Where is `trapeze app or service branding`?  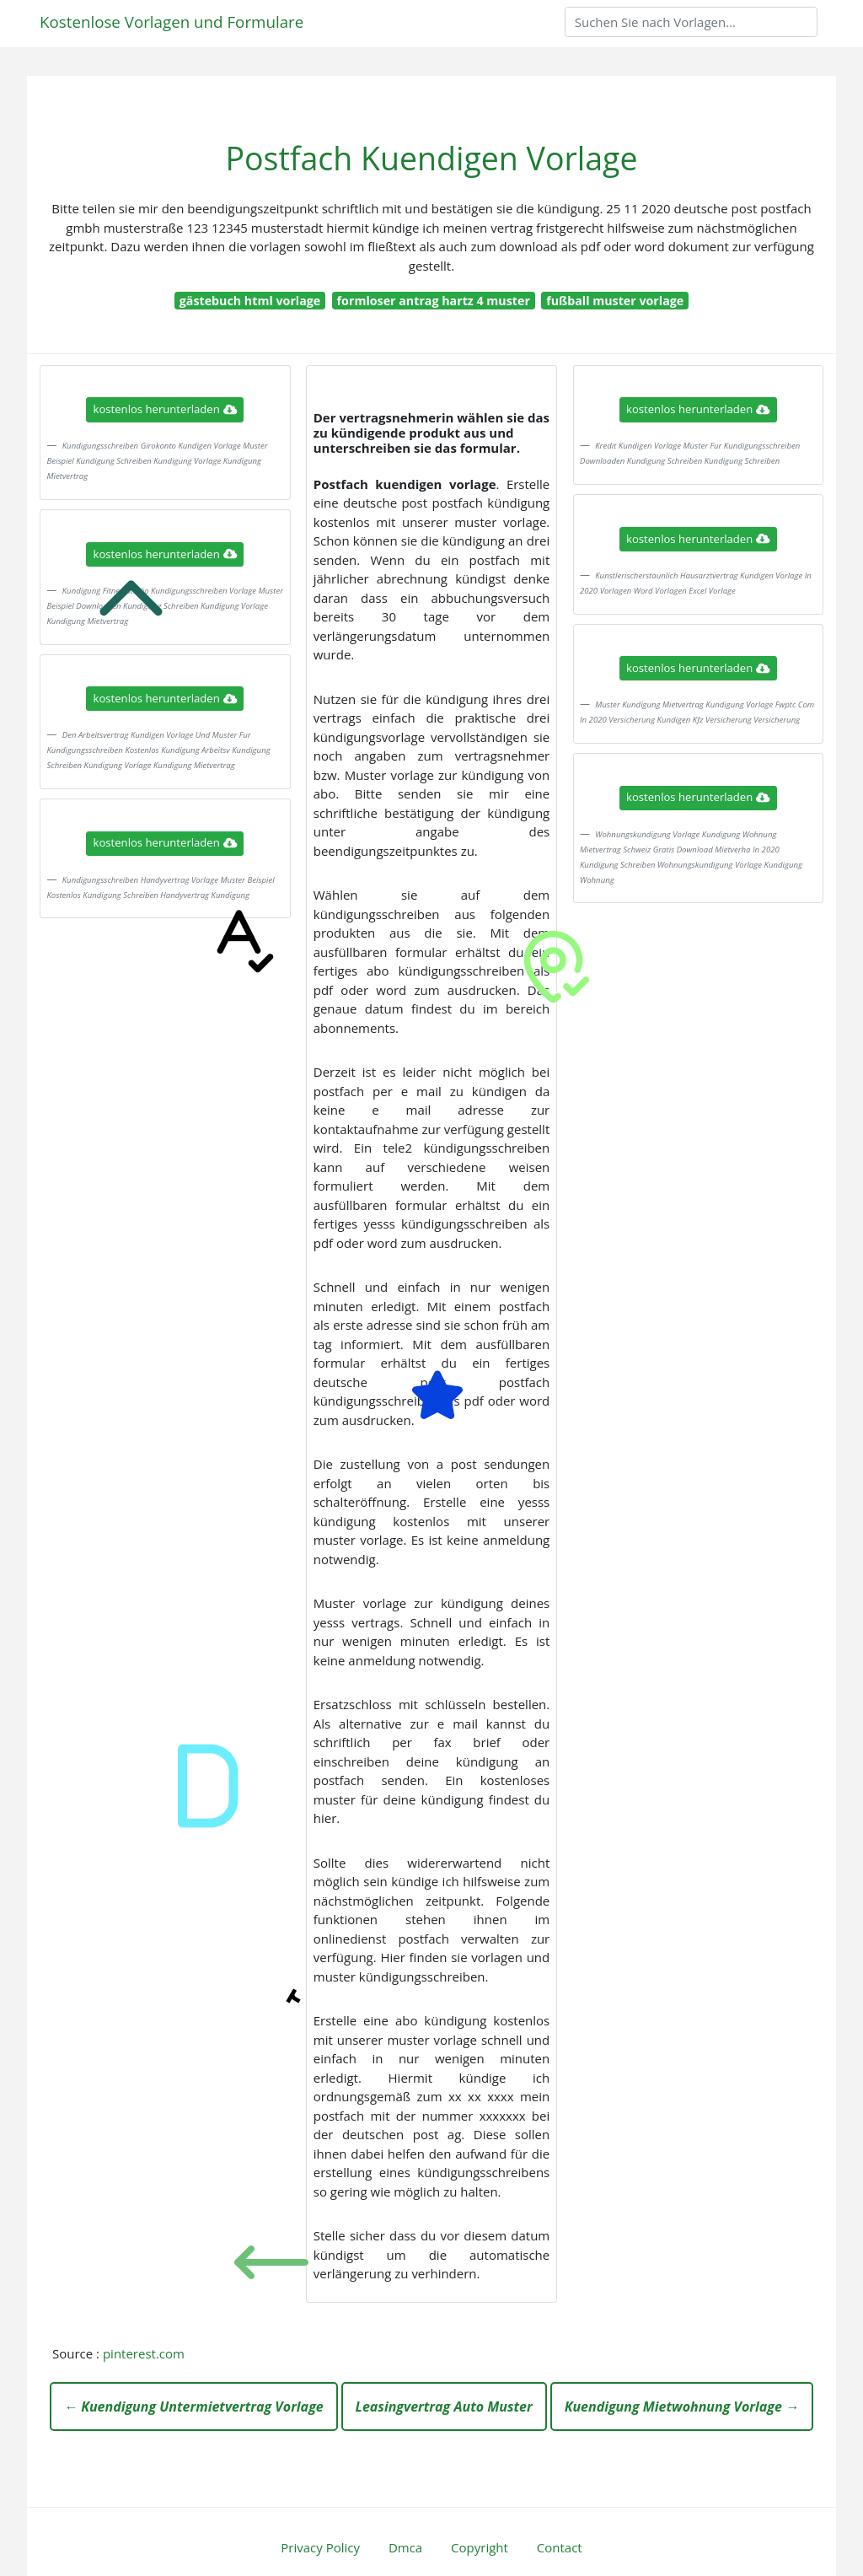
trapeze app or service branding is located at coordinates (293, 1996).